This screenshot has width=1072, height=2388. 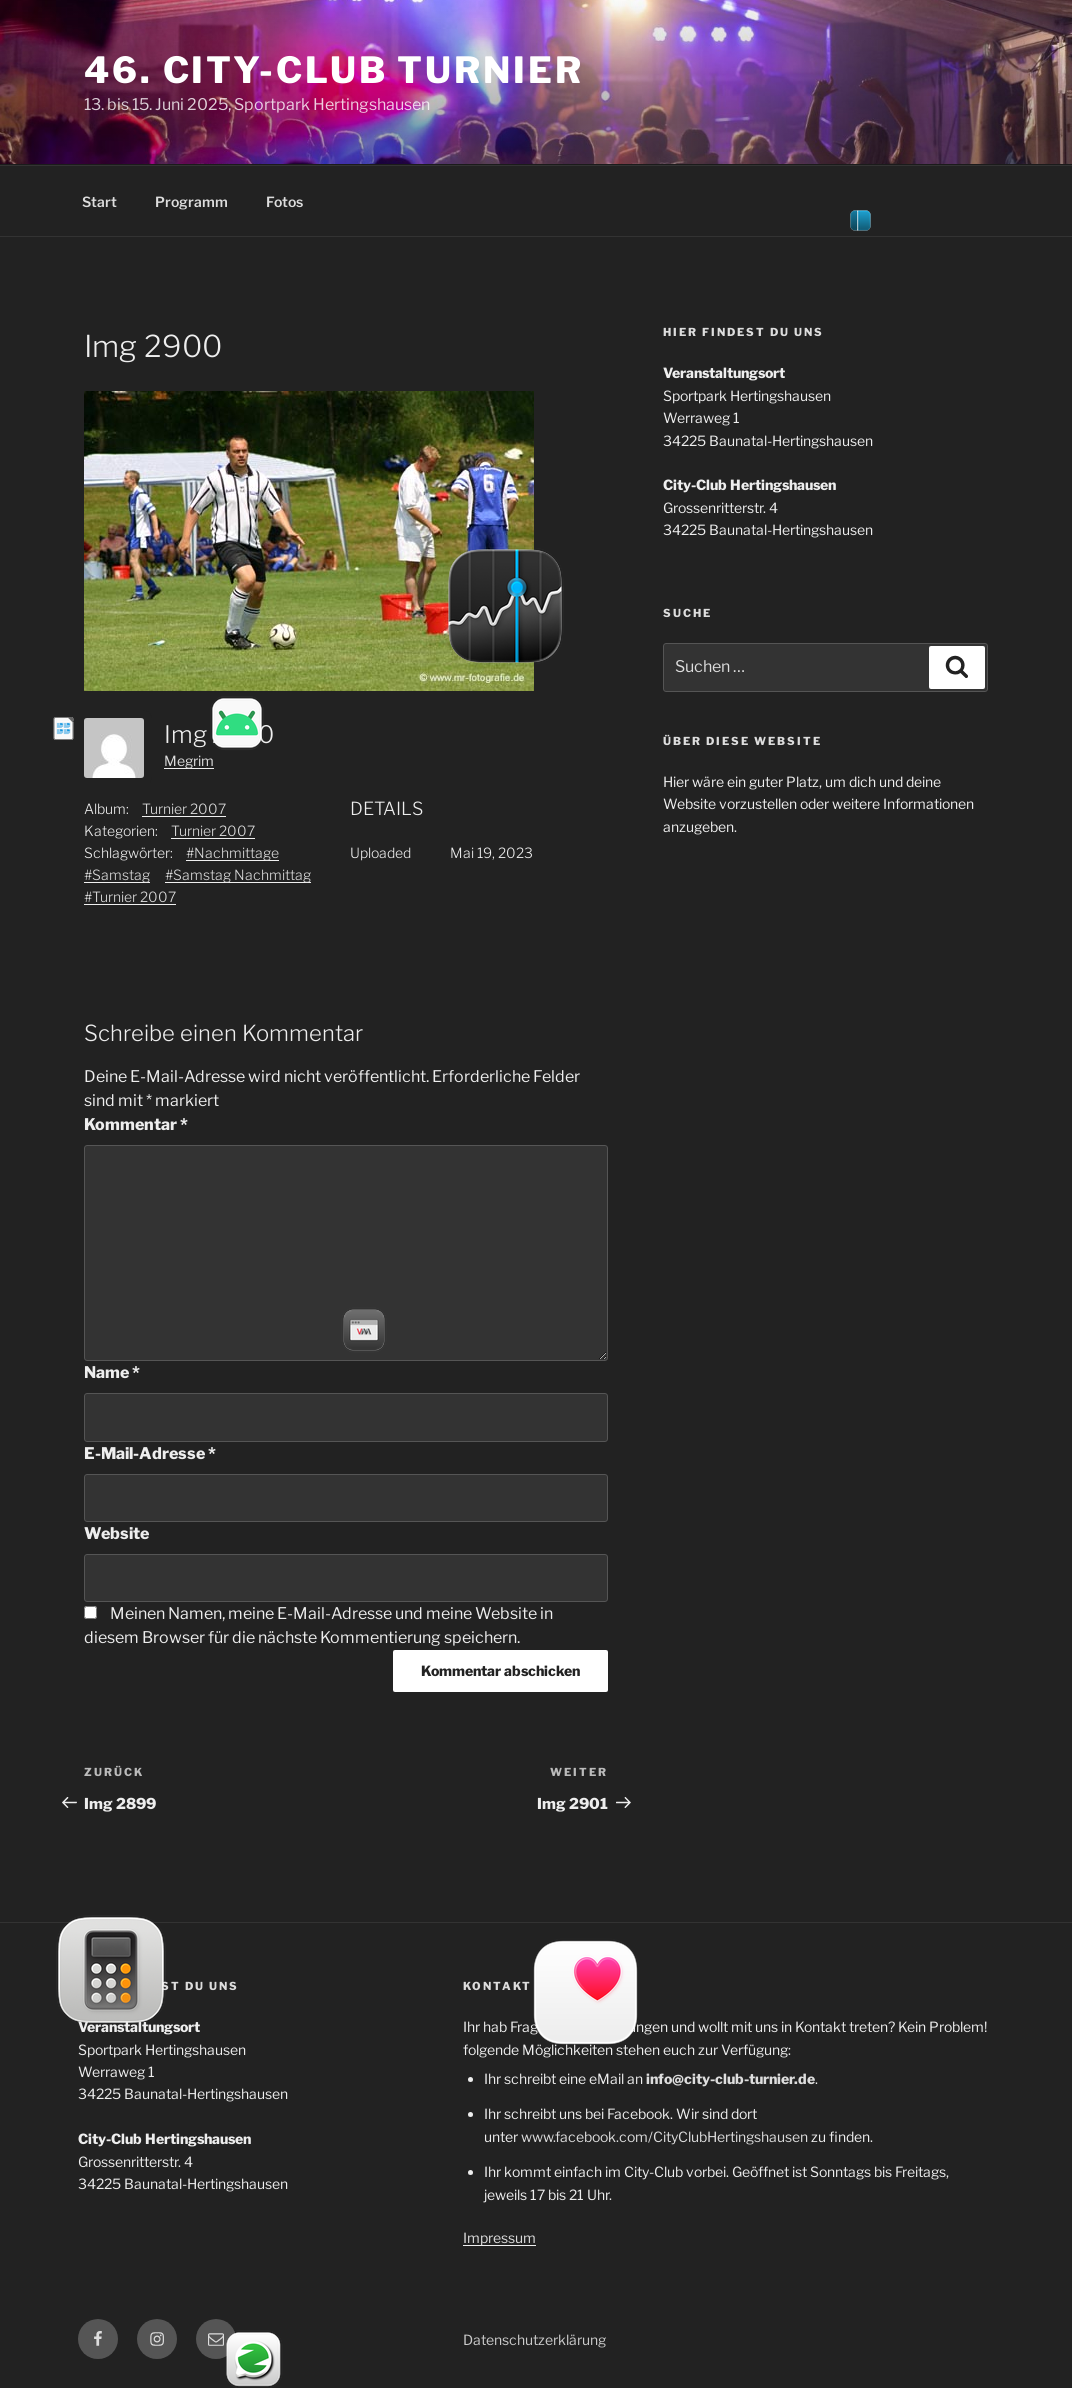 What do you see at coordinates (237, 723) in the screenshot?
I see `open android app or emulator` at bounding box center [237, 723].